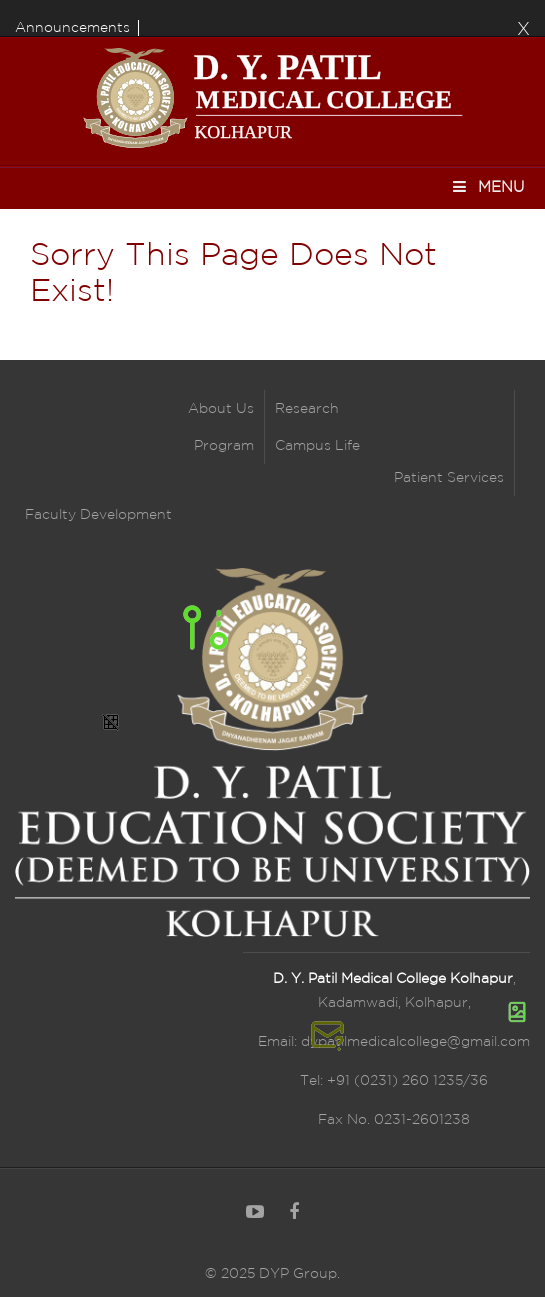 This screenshot has height=1297, width=545. Describe the element at coordinates (111, 722) in the screenshot. I see `disable grid view` at that location.